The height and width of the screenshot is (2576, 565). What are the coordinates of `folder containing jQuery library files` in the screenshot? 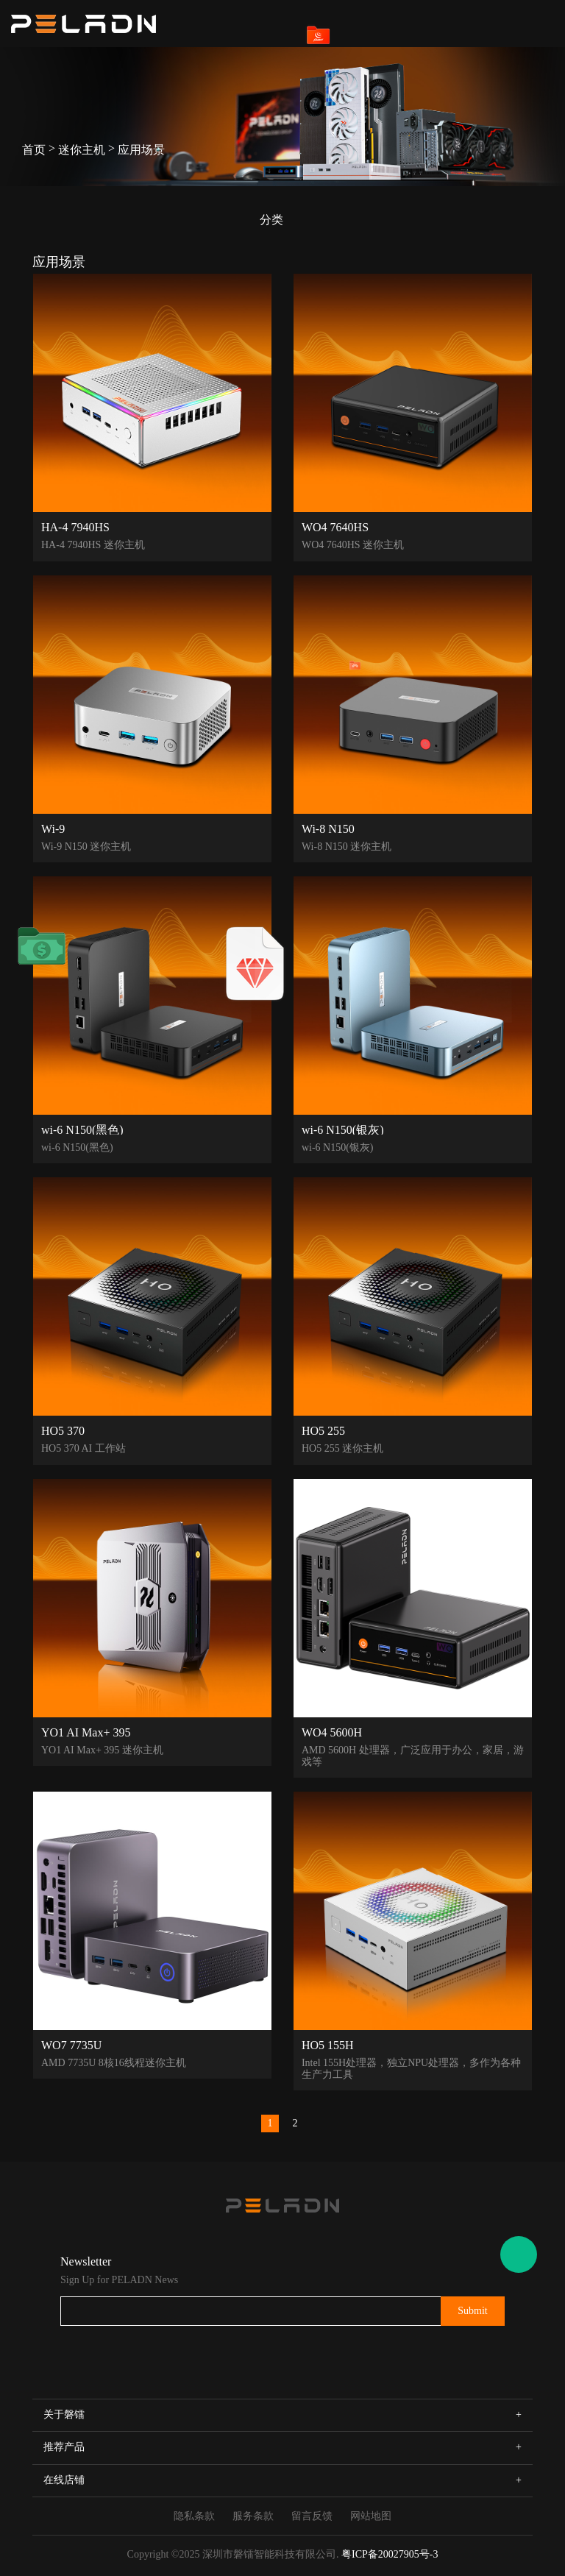 It's located at (318, 35).